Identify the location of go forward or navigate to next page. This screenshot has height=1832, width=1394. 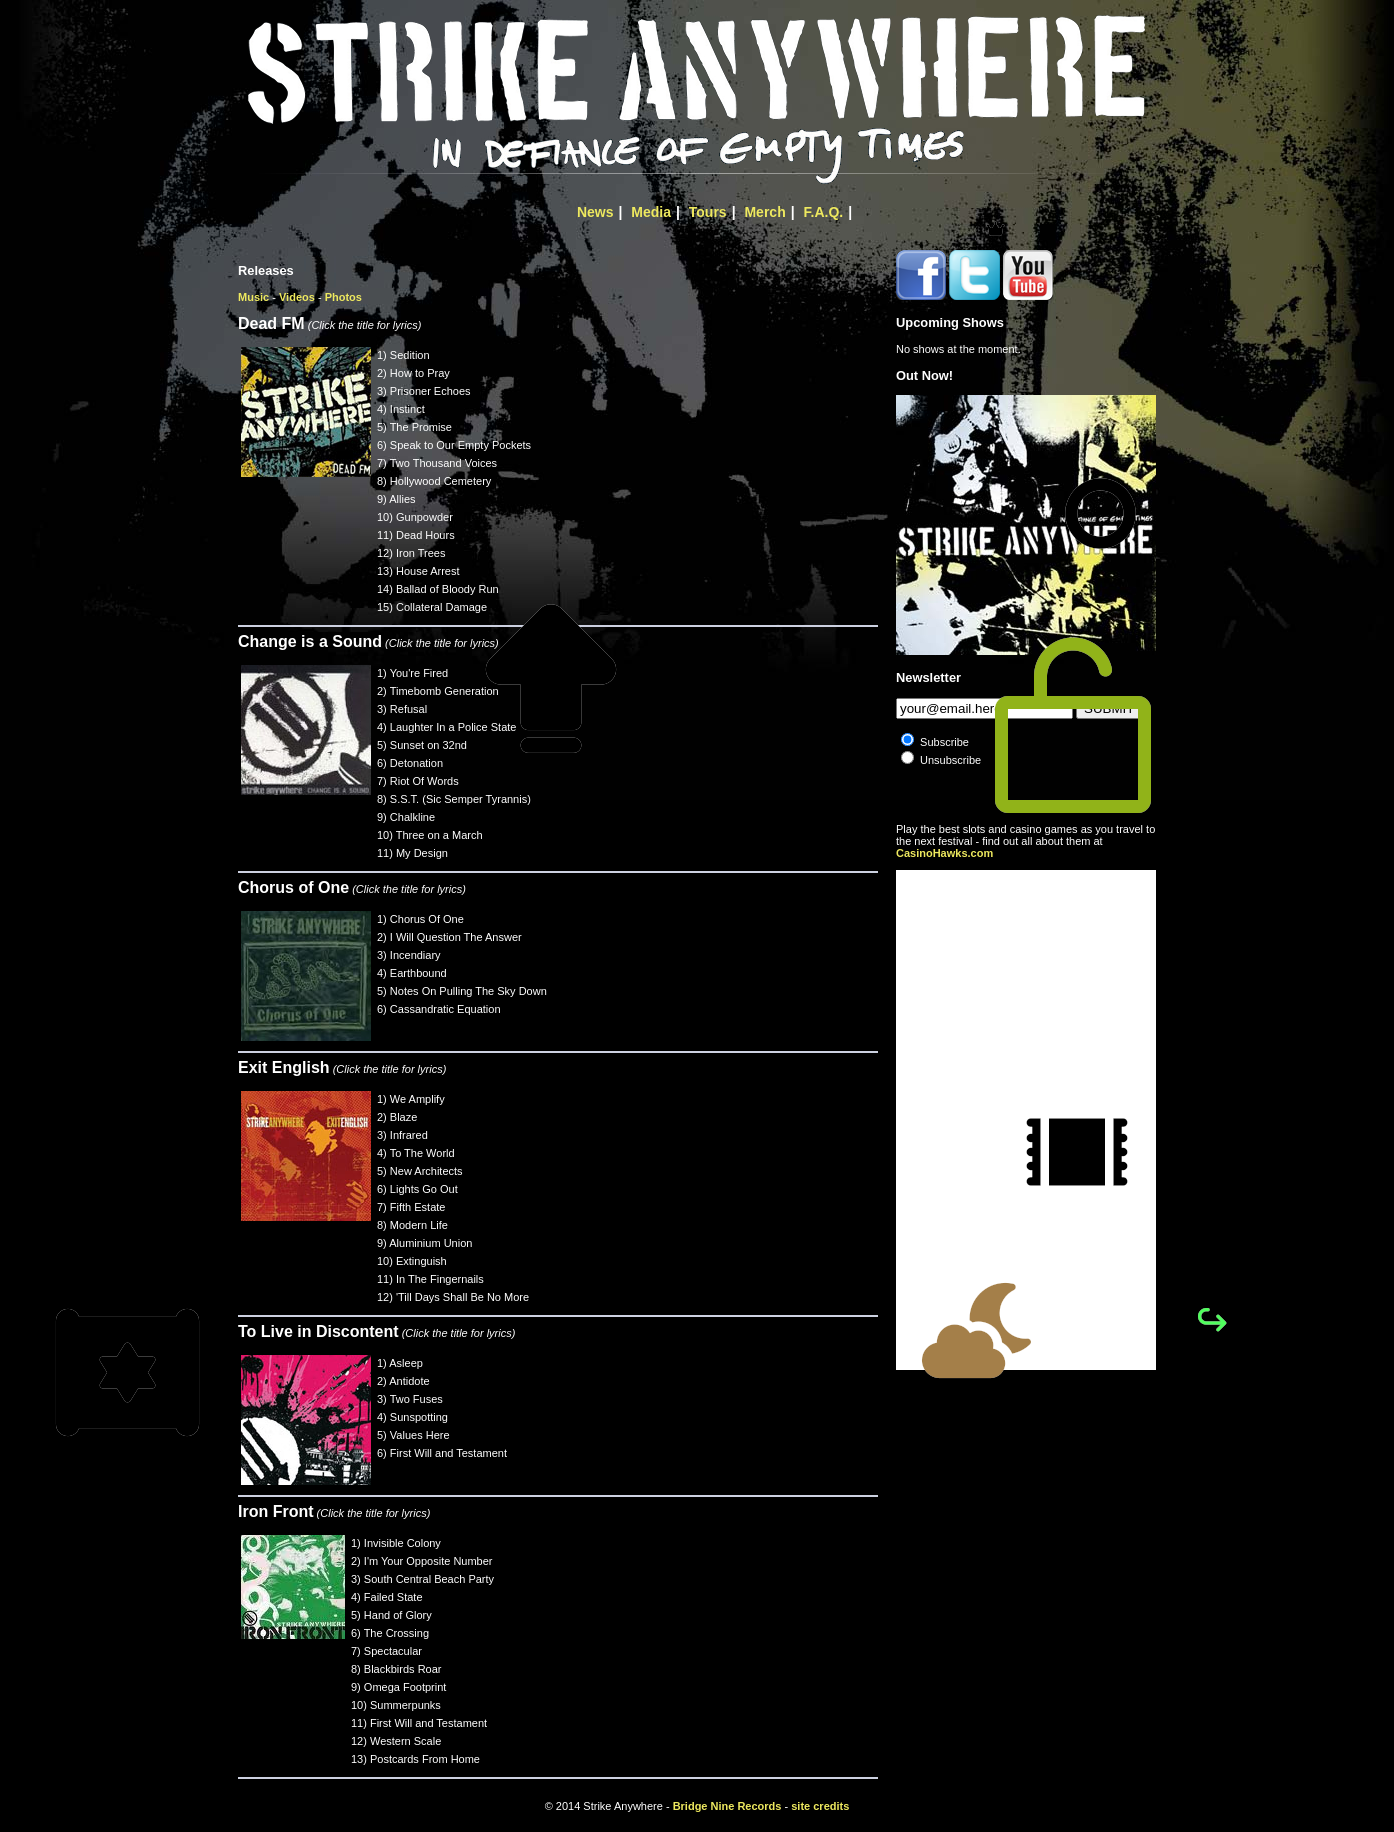
(1213, 1318).